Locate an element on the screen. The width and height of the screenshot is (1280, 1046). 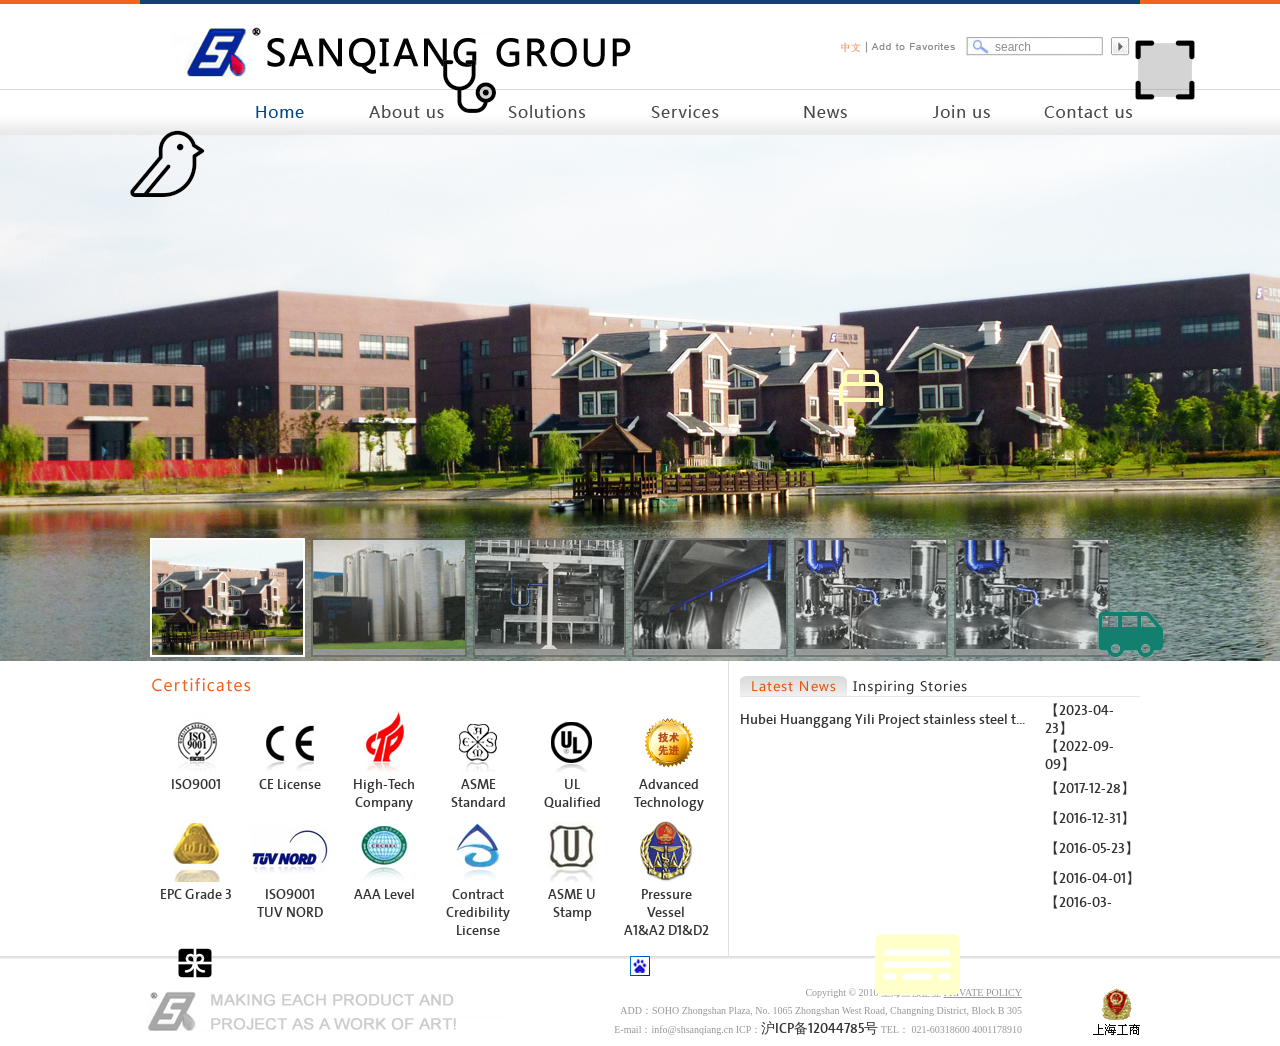
view or redeem a gift is located at coordinates (195, 963).